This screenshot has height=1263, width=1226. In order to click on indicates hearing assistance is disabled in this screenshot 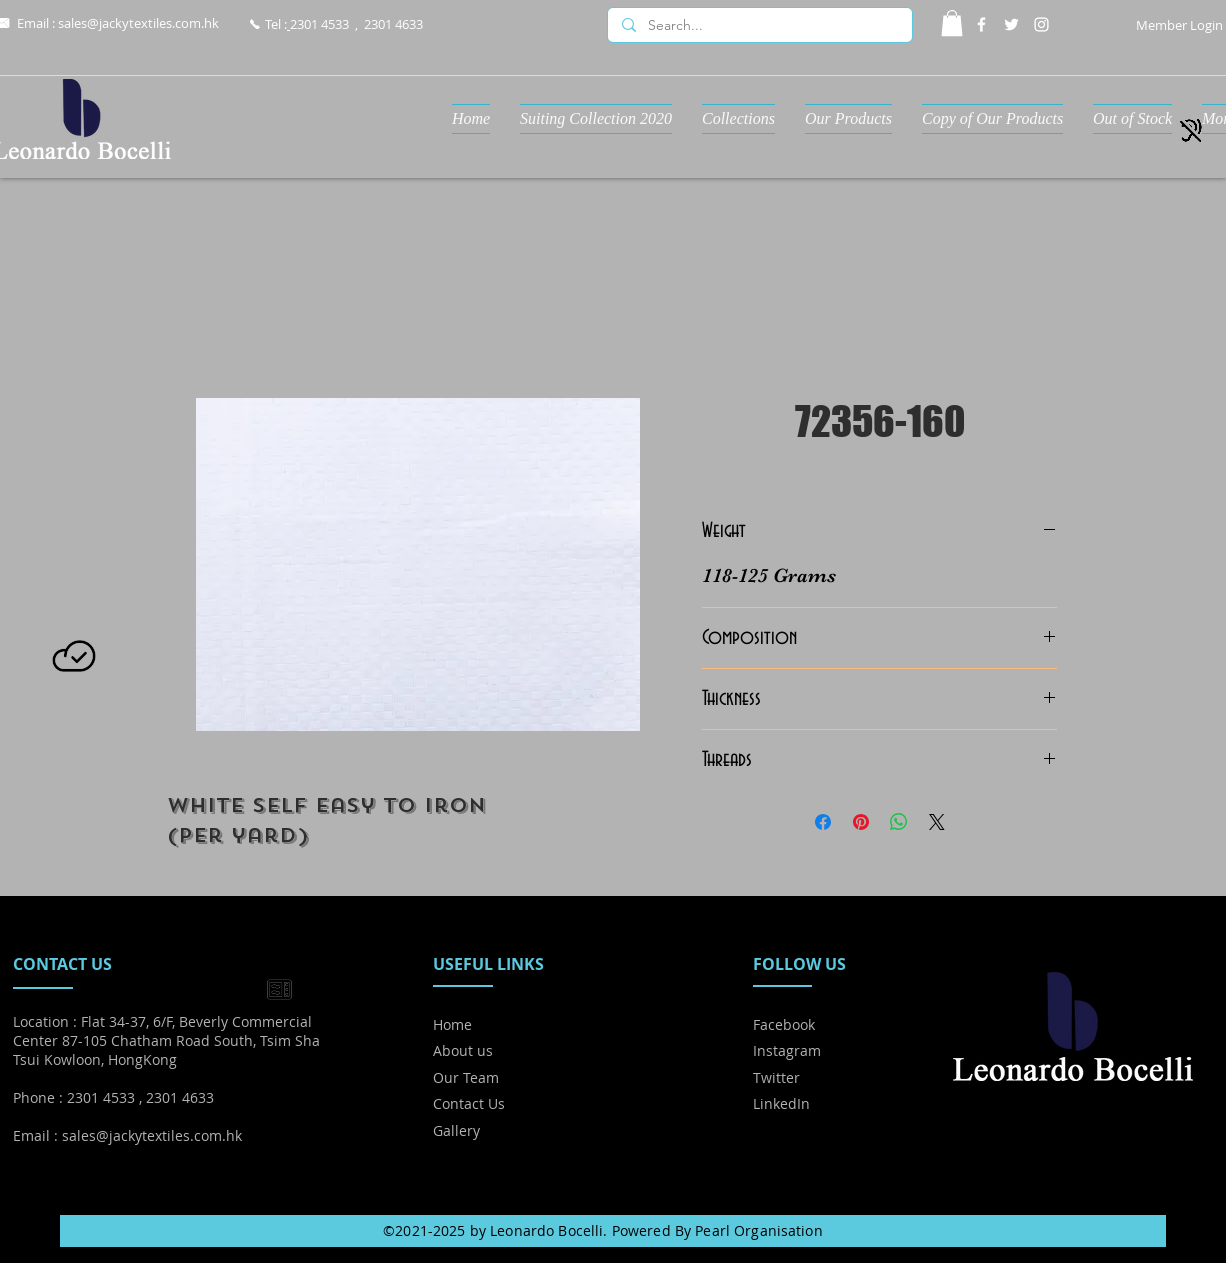, I will do `click(1191, 130)`.